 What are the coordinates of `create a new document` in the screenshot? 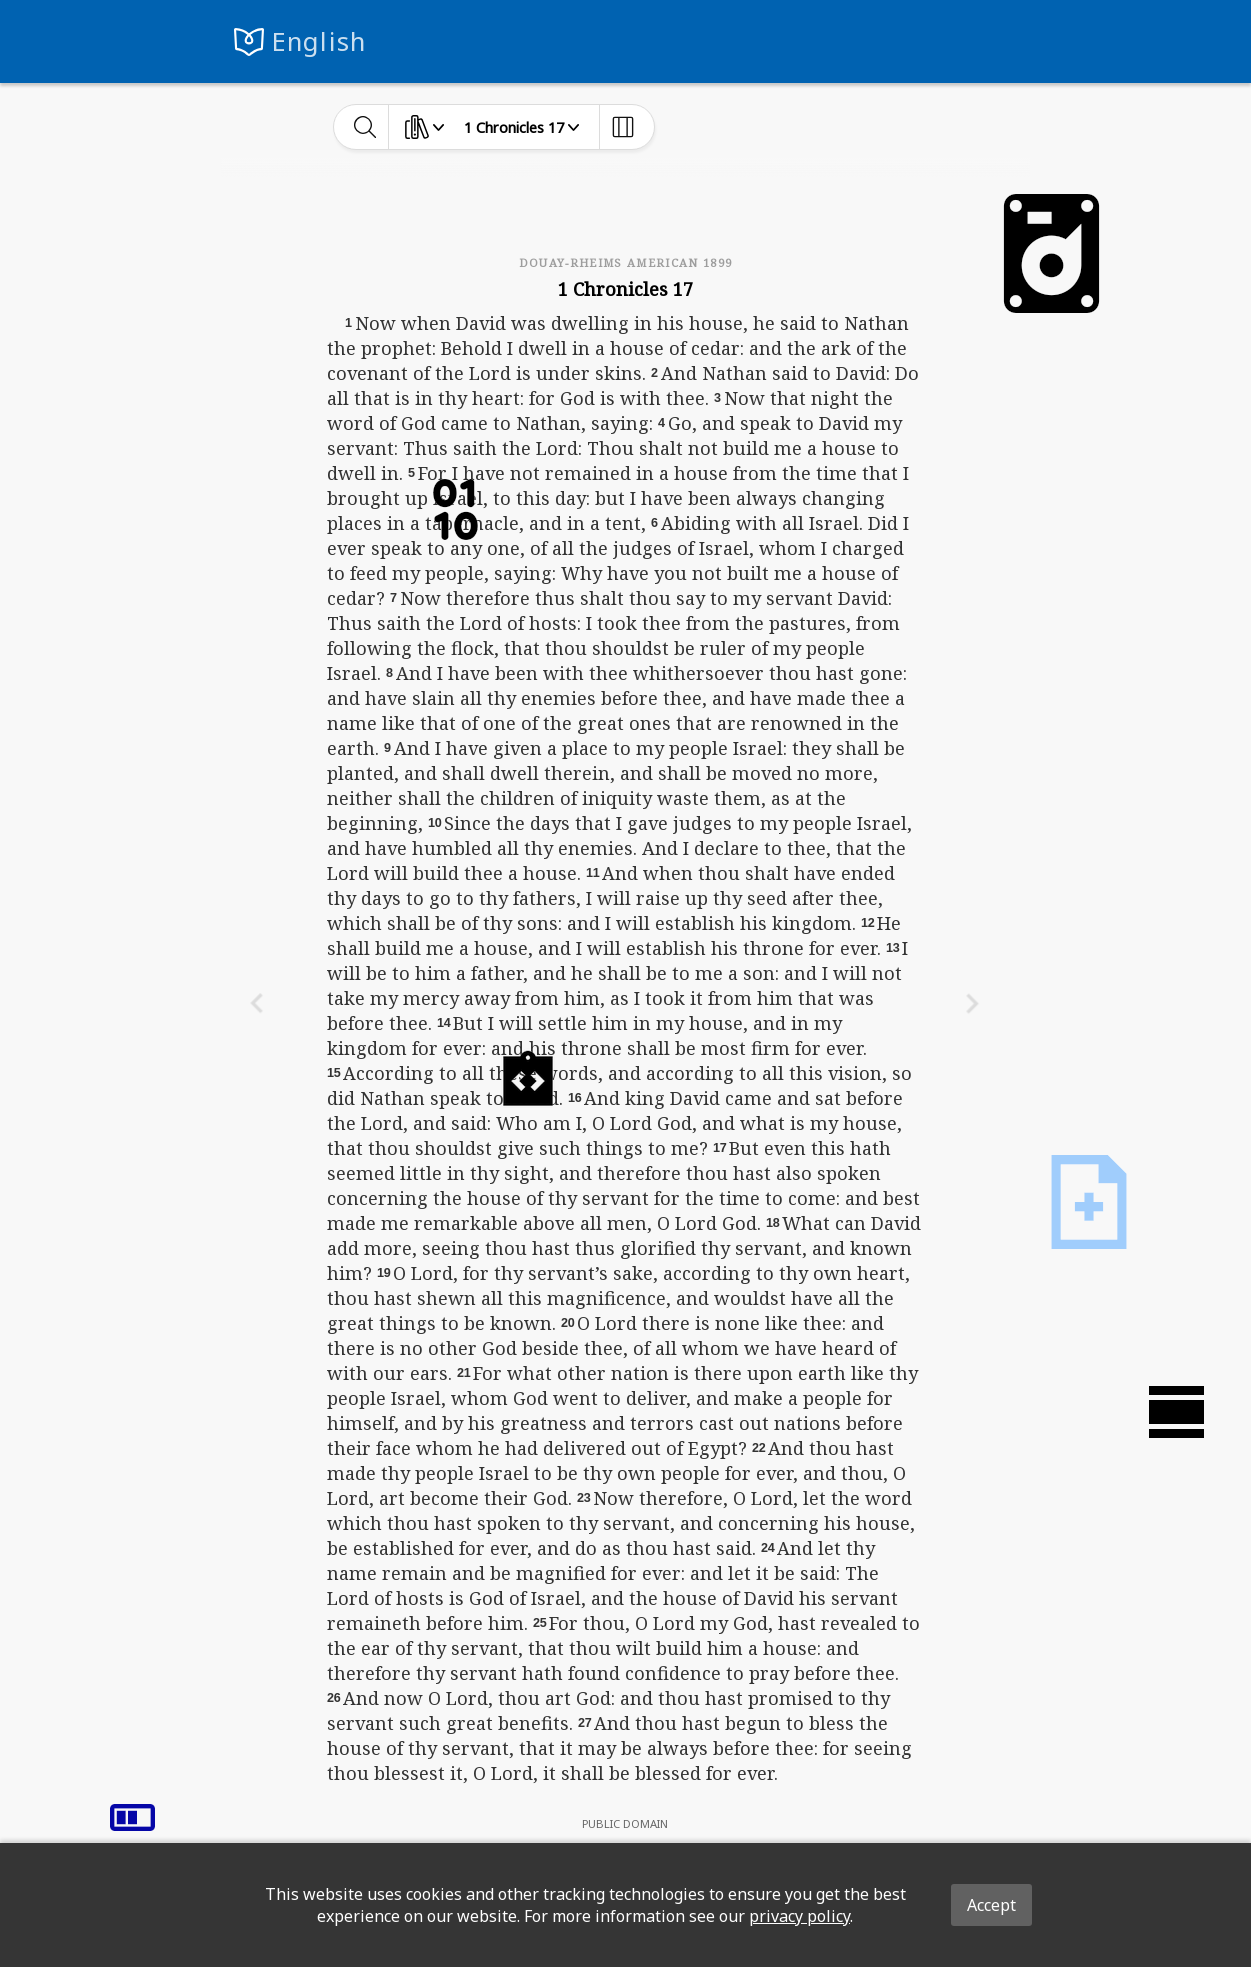 It's located at (1089, 1202).